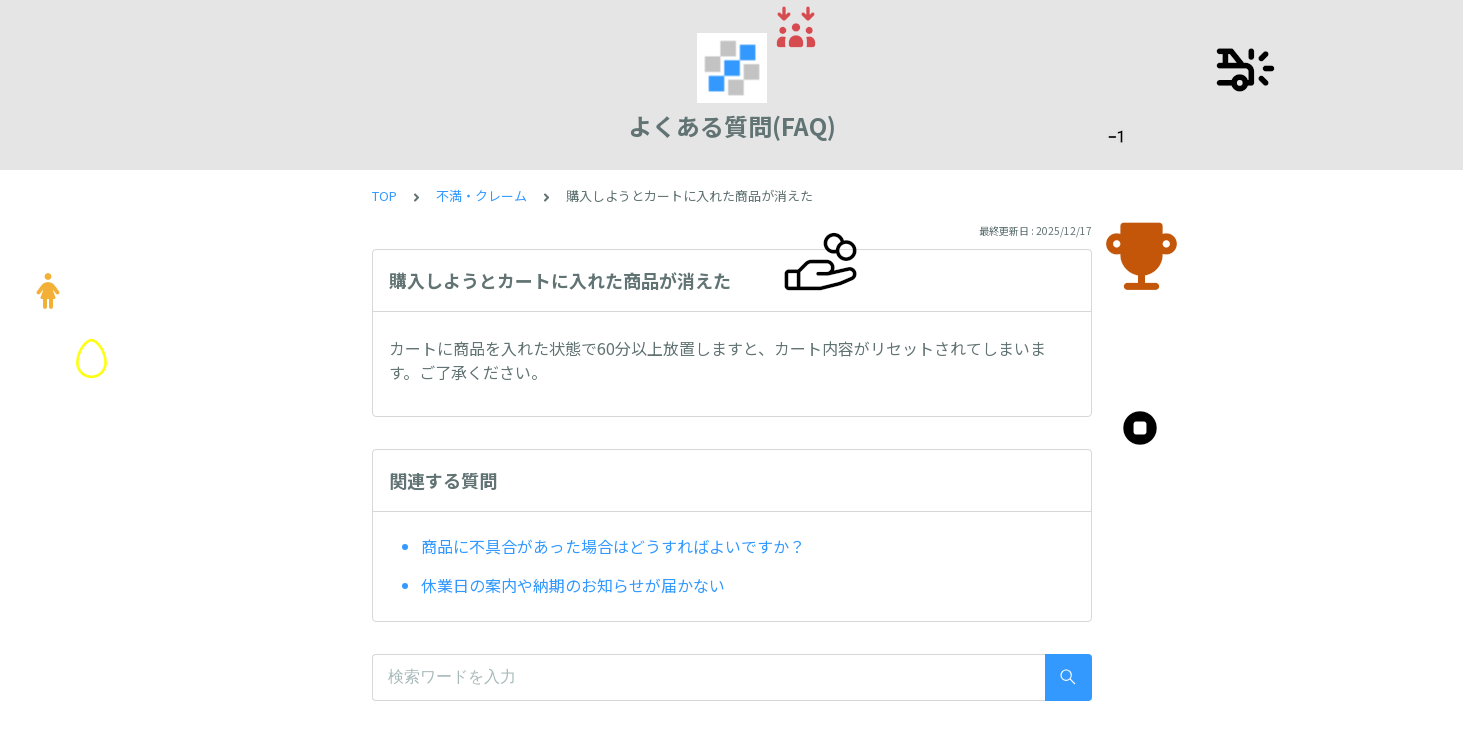 The height and width of the screenshot is (733, 1463). What do you see at coordinates (91, 358) in the screenshot?
I see `indicates egg or egg-related content` at bounding box center [91, 358].